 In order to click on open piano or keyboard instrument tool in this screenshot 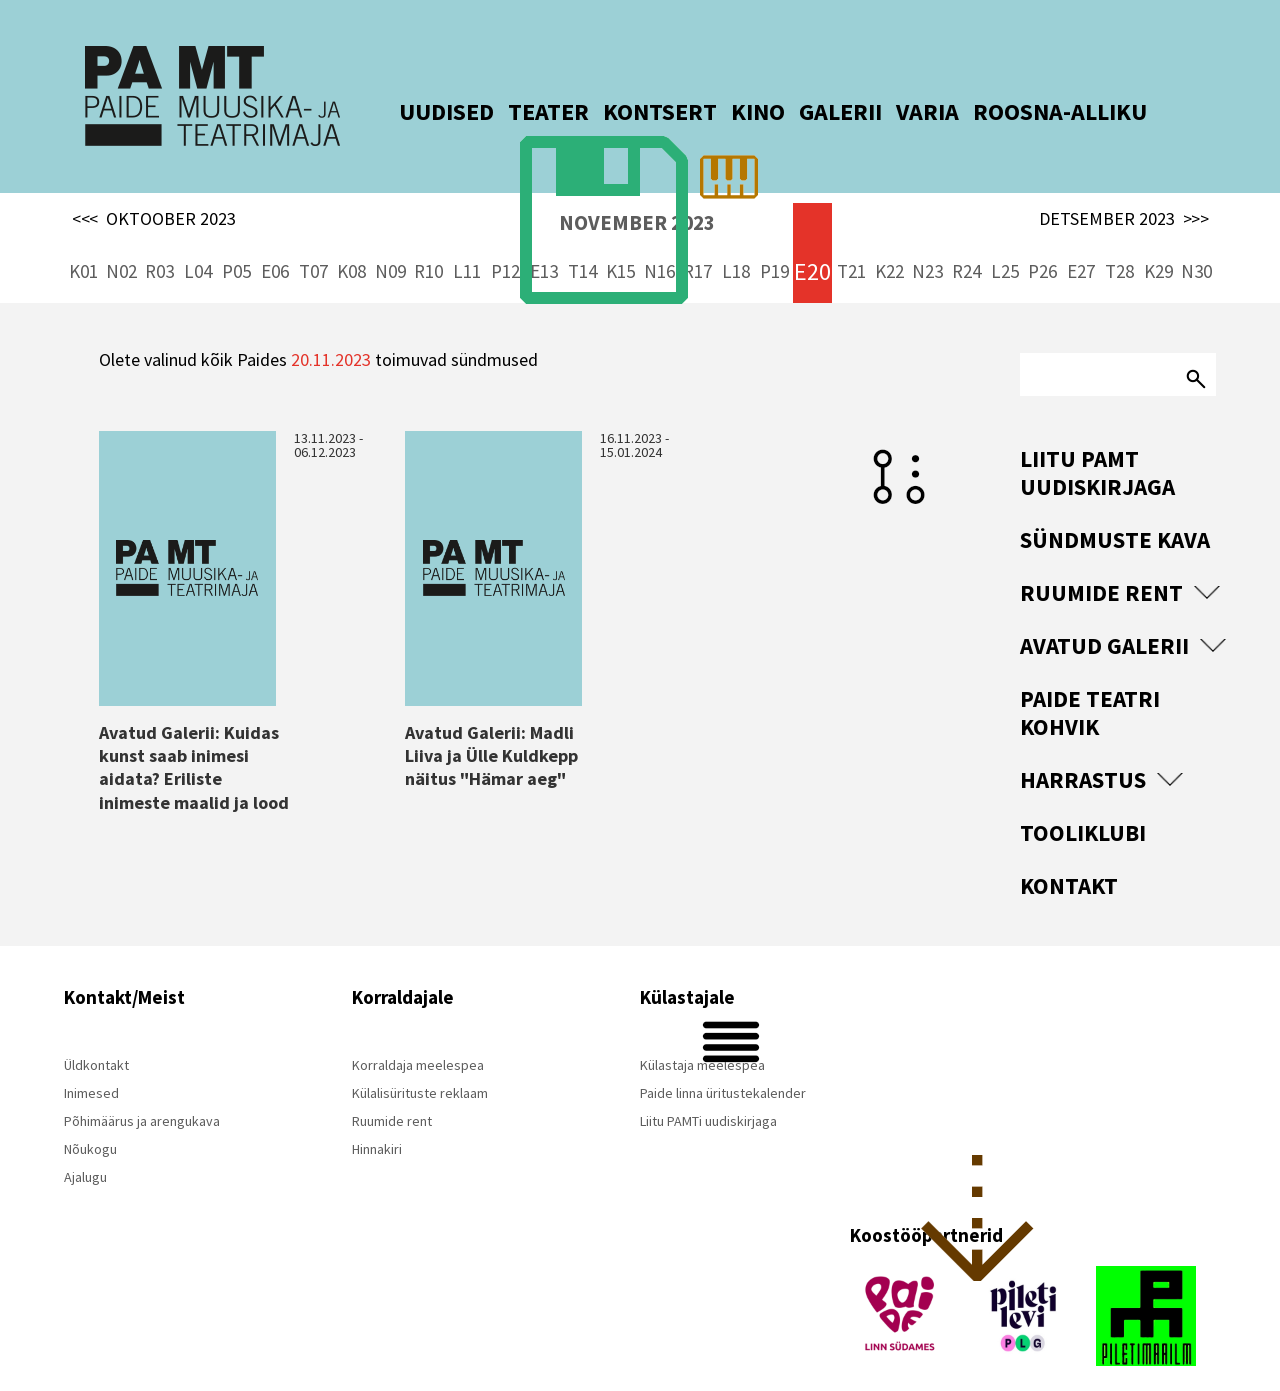, I will do `click(729, 177)`.